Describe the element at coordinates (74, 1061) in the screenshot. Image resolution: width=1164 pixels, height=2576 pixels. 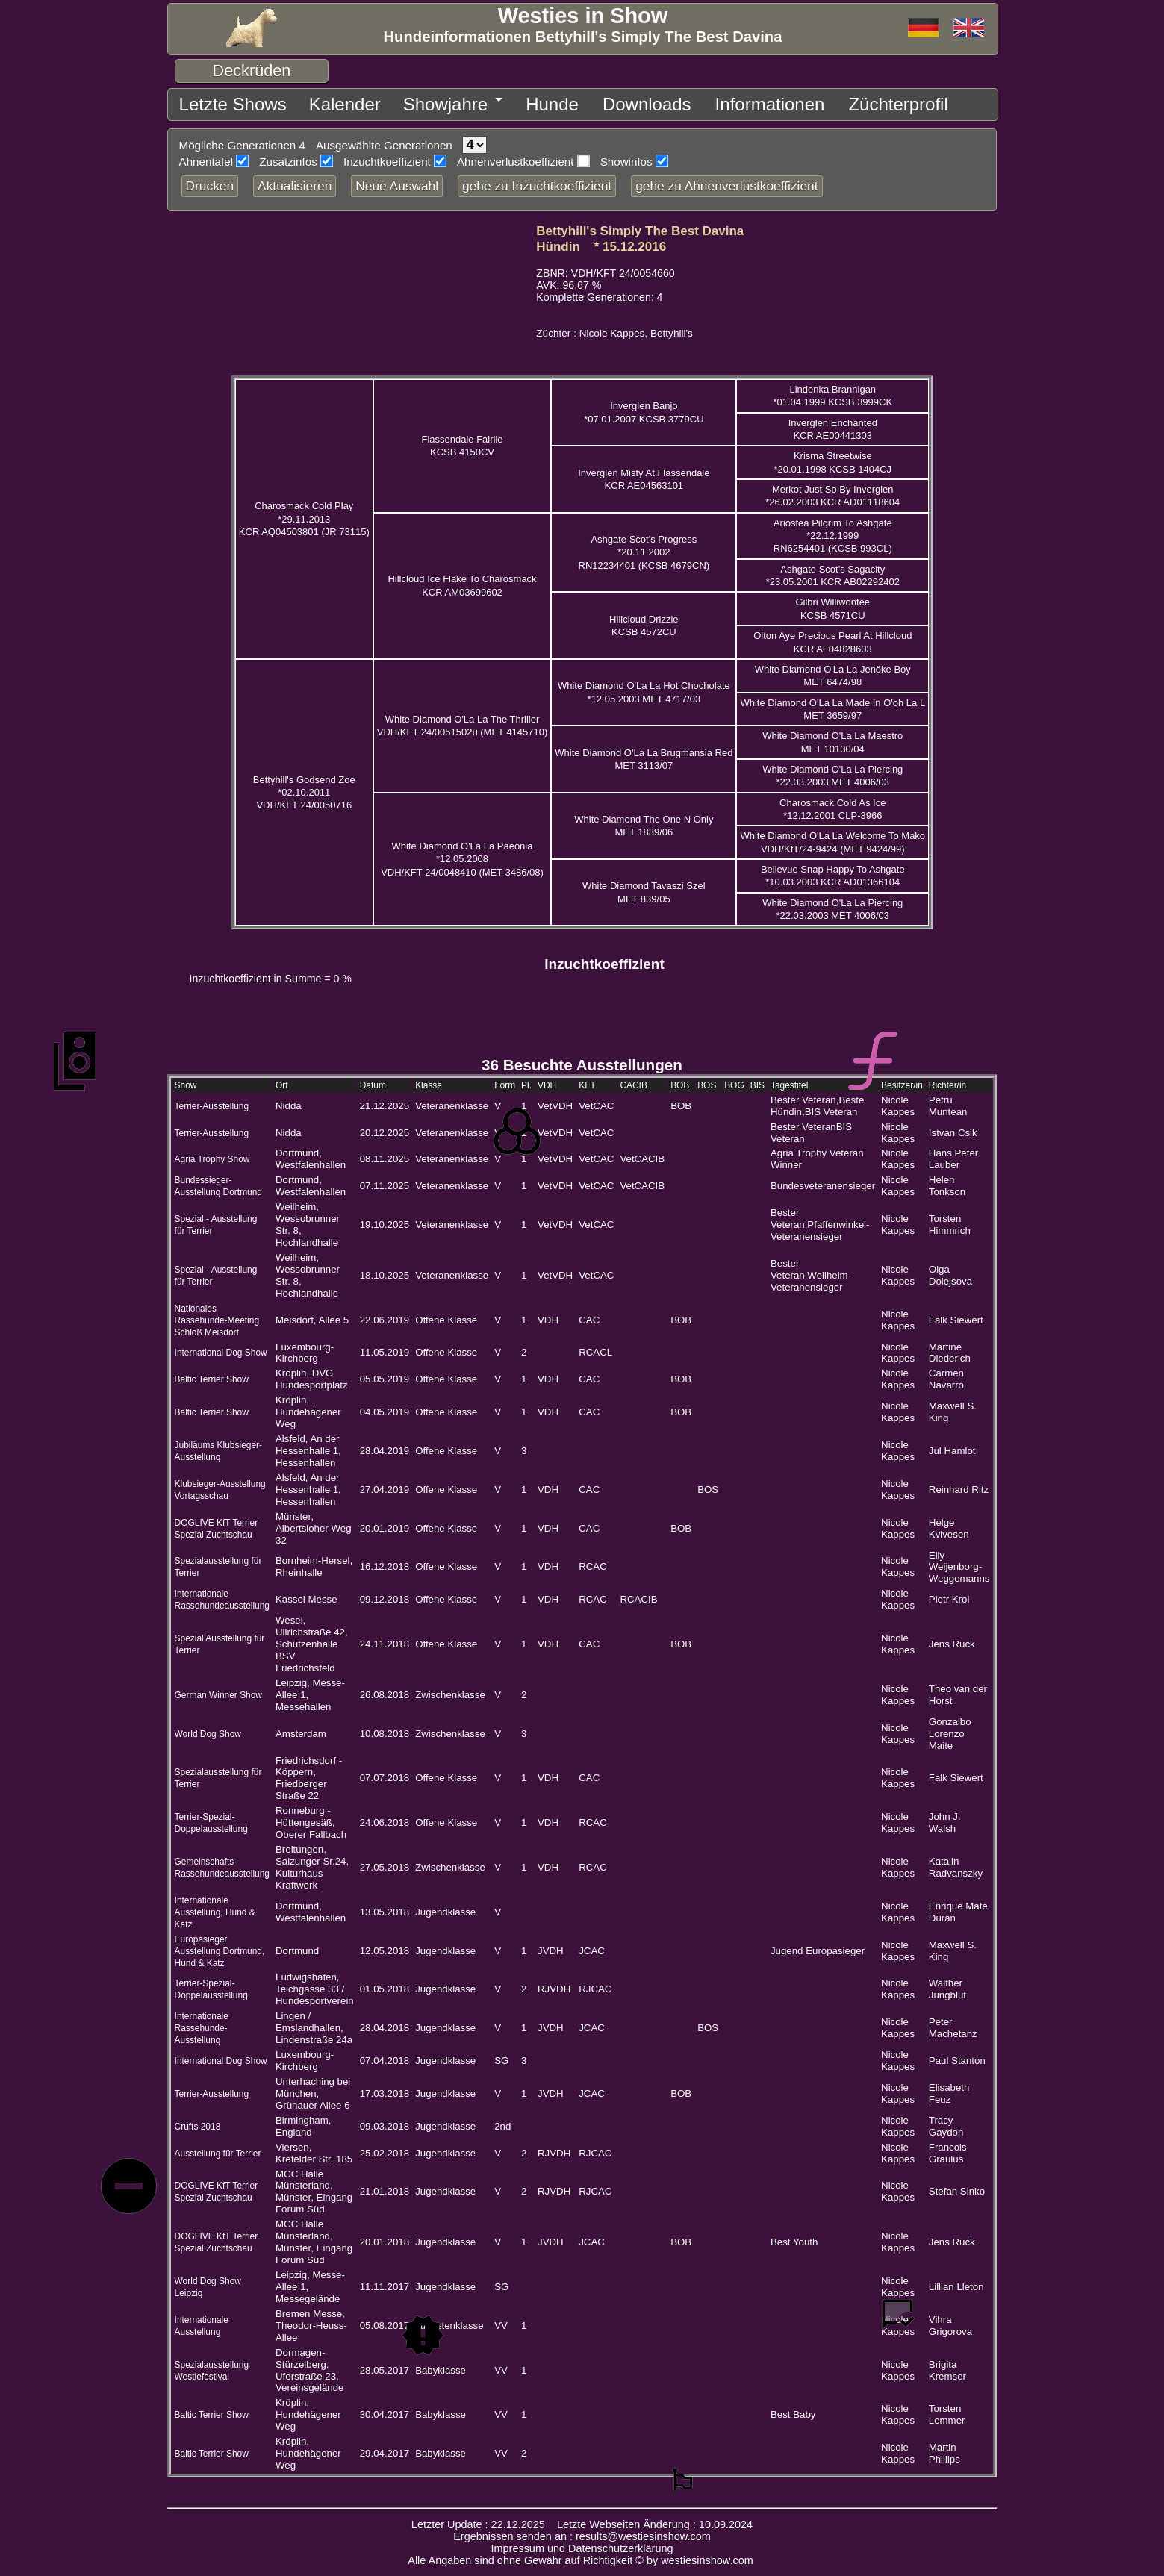
I see `manage connected speaker devices` at that location.